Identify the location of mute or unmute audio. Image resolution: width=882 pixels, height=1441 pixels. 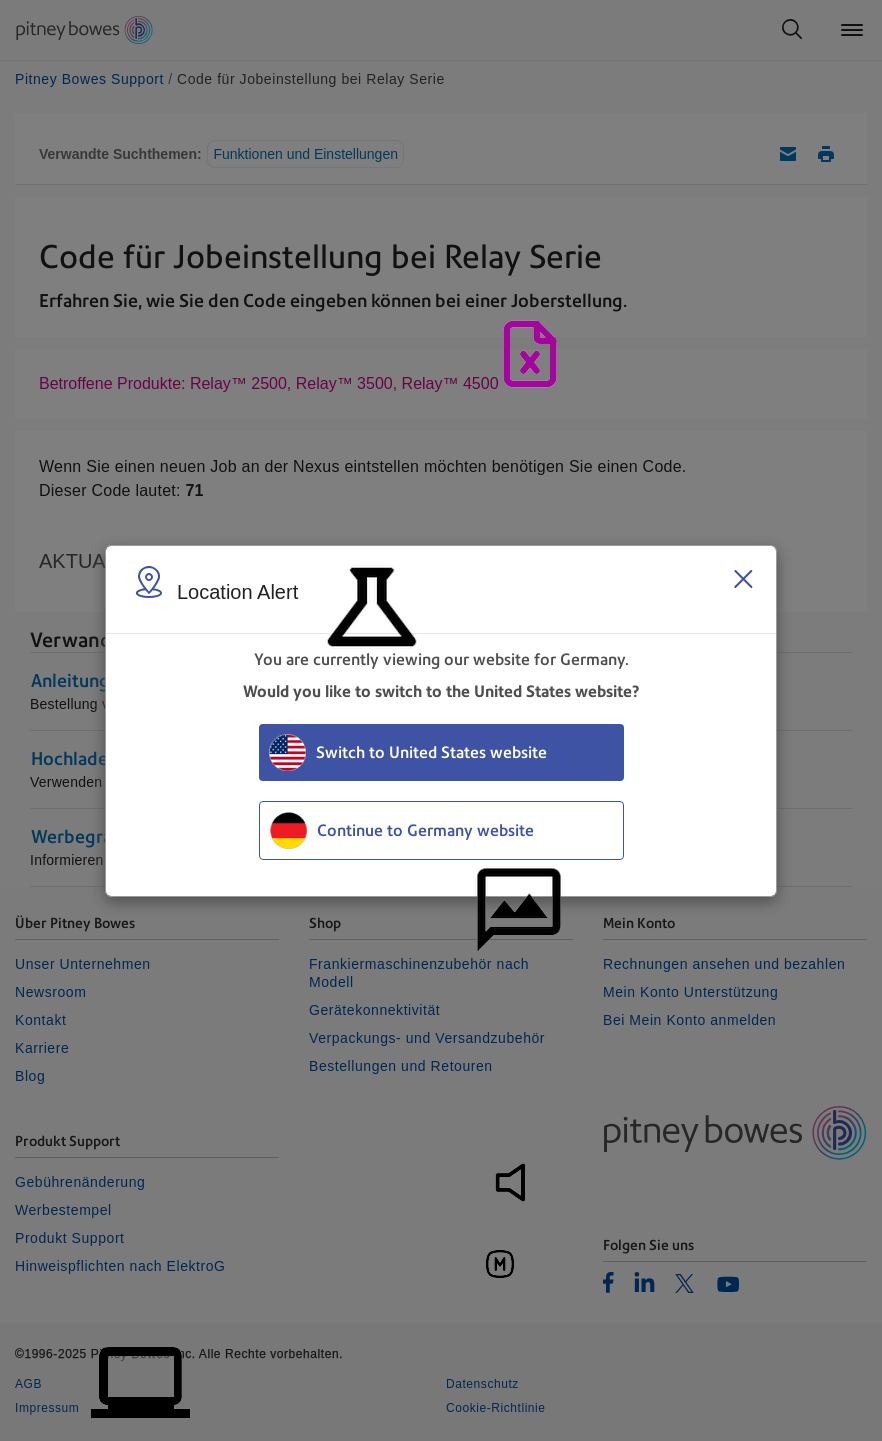
(512, 1182).